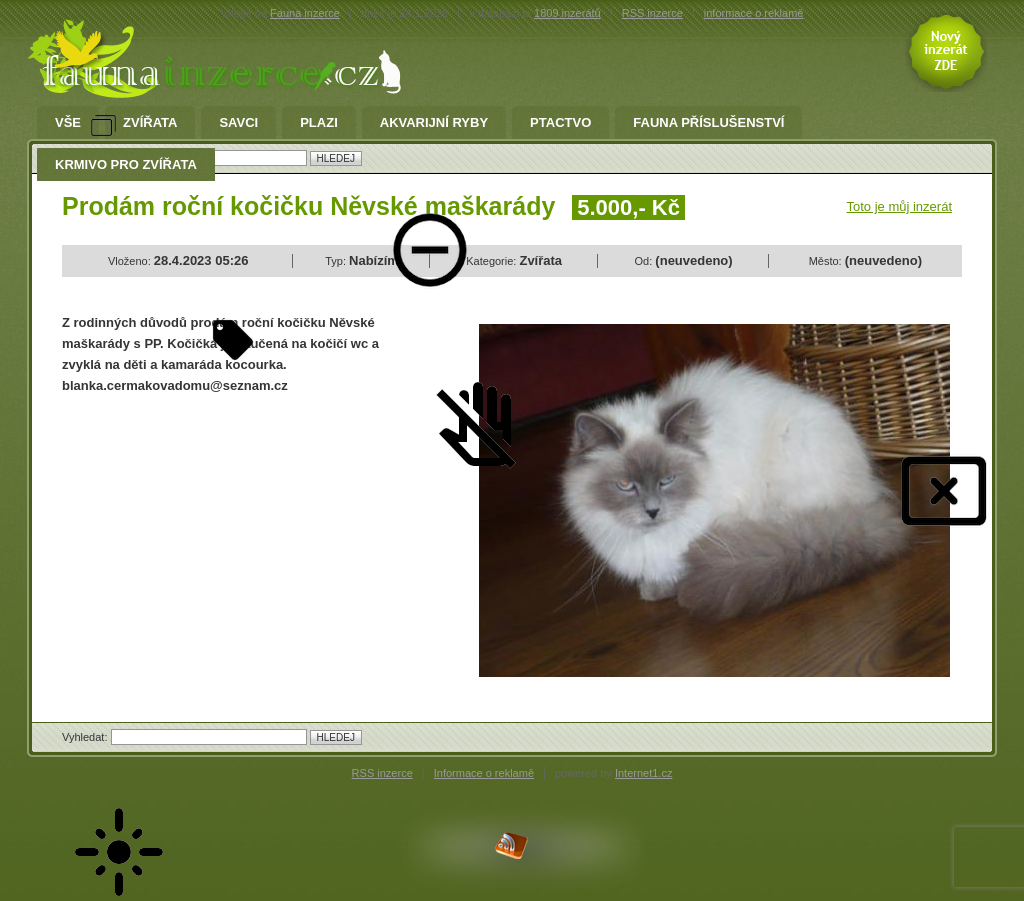 The image size is (1024, 901). What do you see at coordinates (479, 426) in the screenshot?
I see `do not touch or interact with this item` at bounding box center [479, 426].